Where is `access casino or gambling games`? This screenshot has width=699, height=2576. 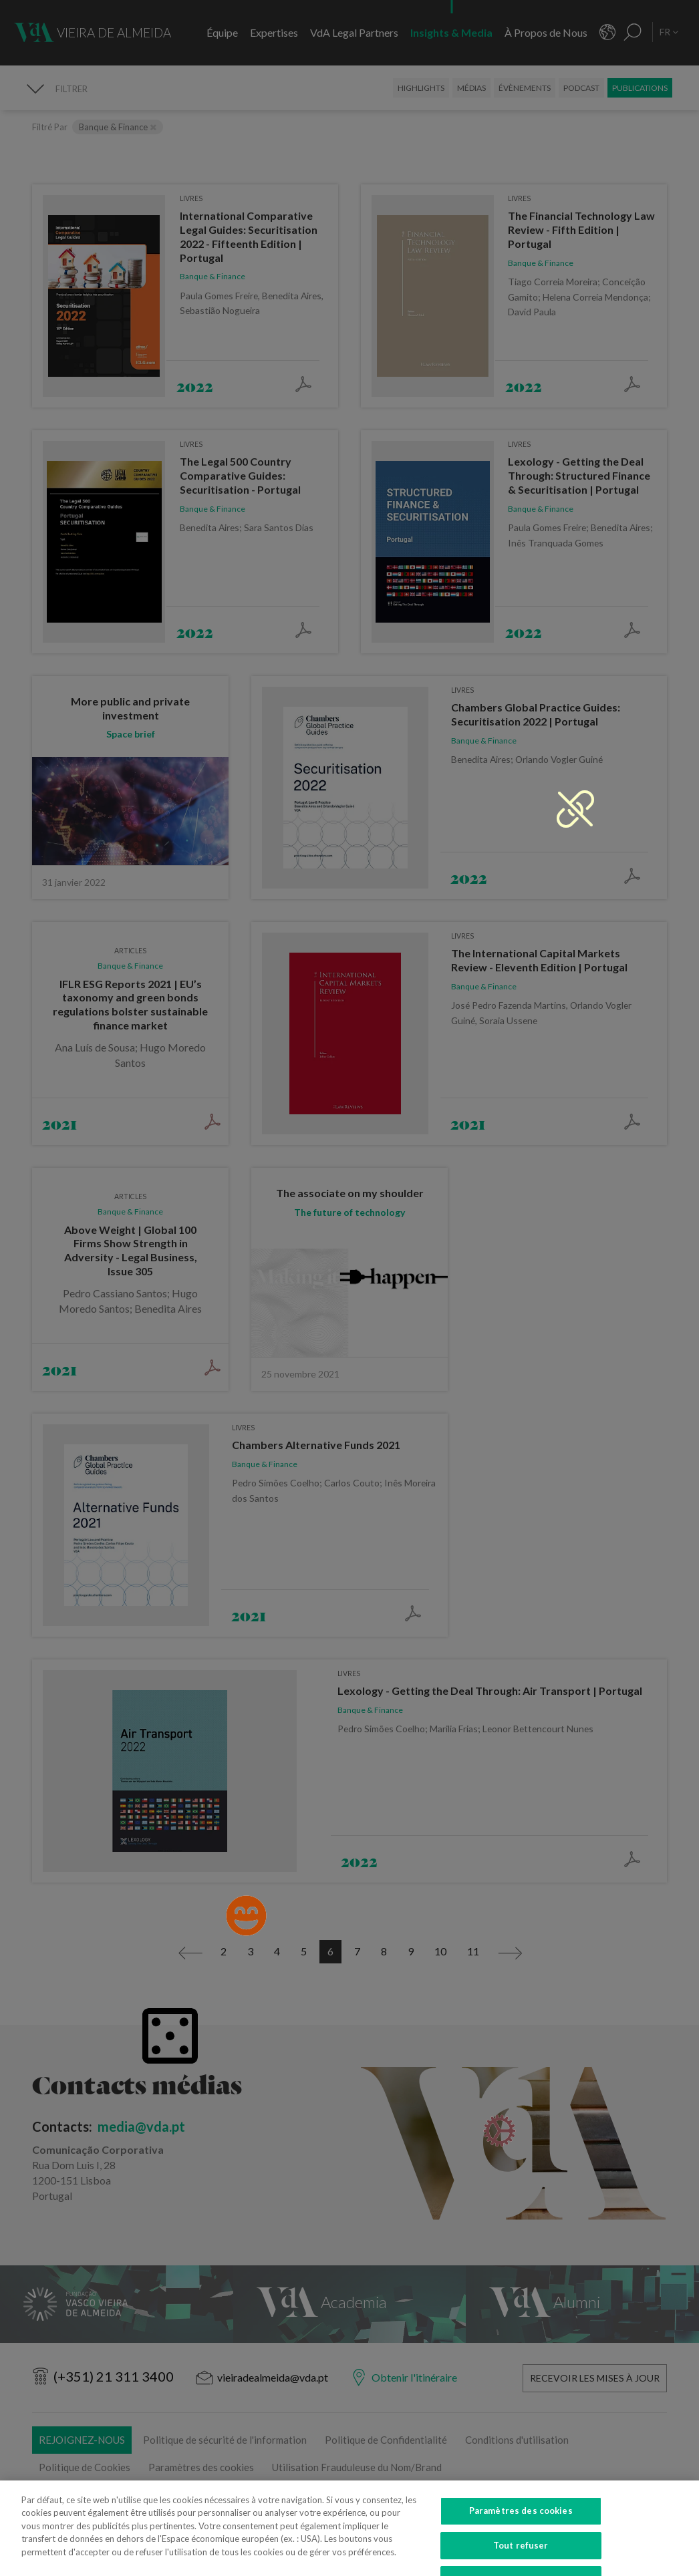 access casino or gambling games is located at coordinates (170, 2036).